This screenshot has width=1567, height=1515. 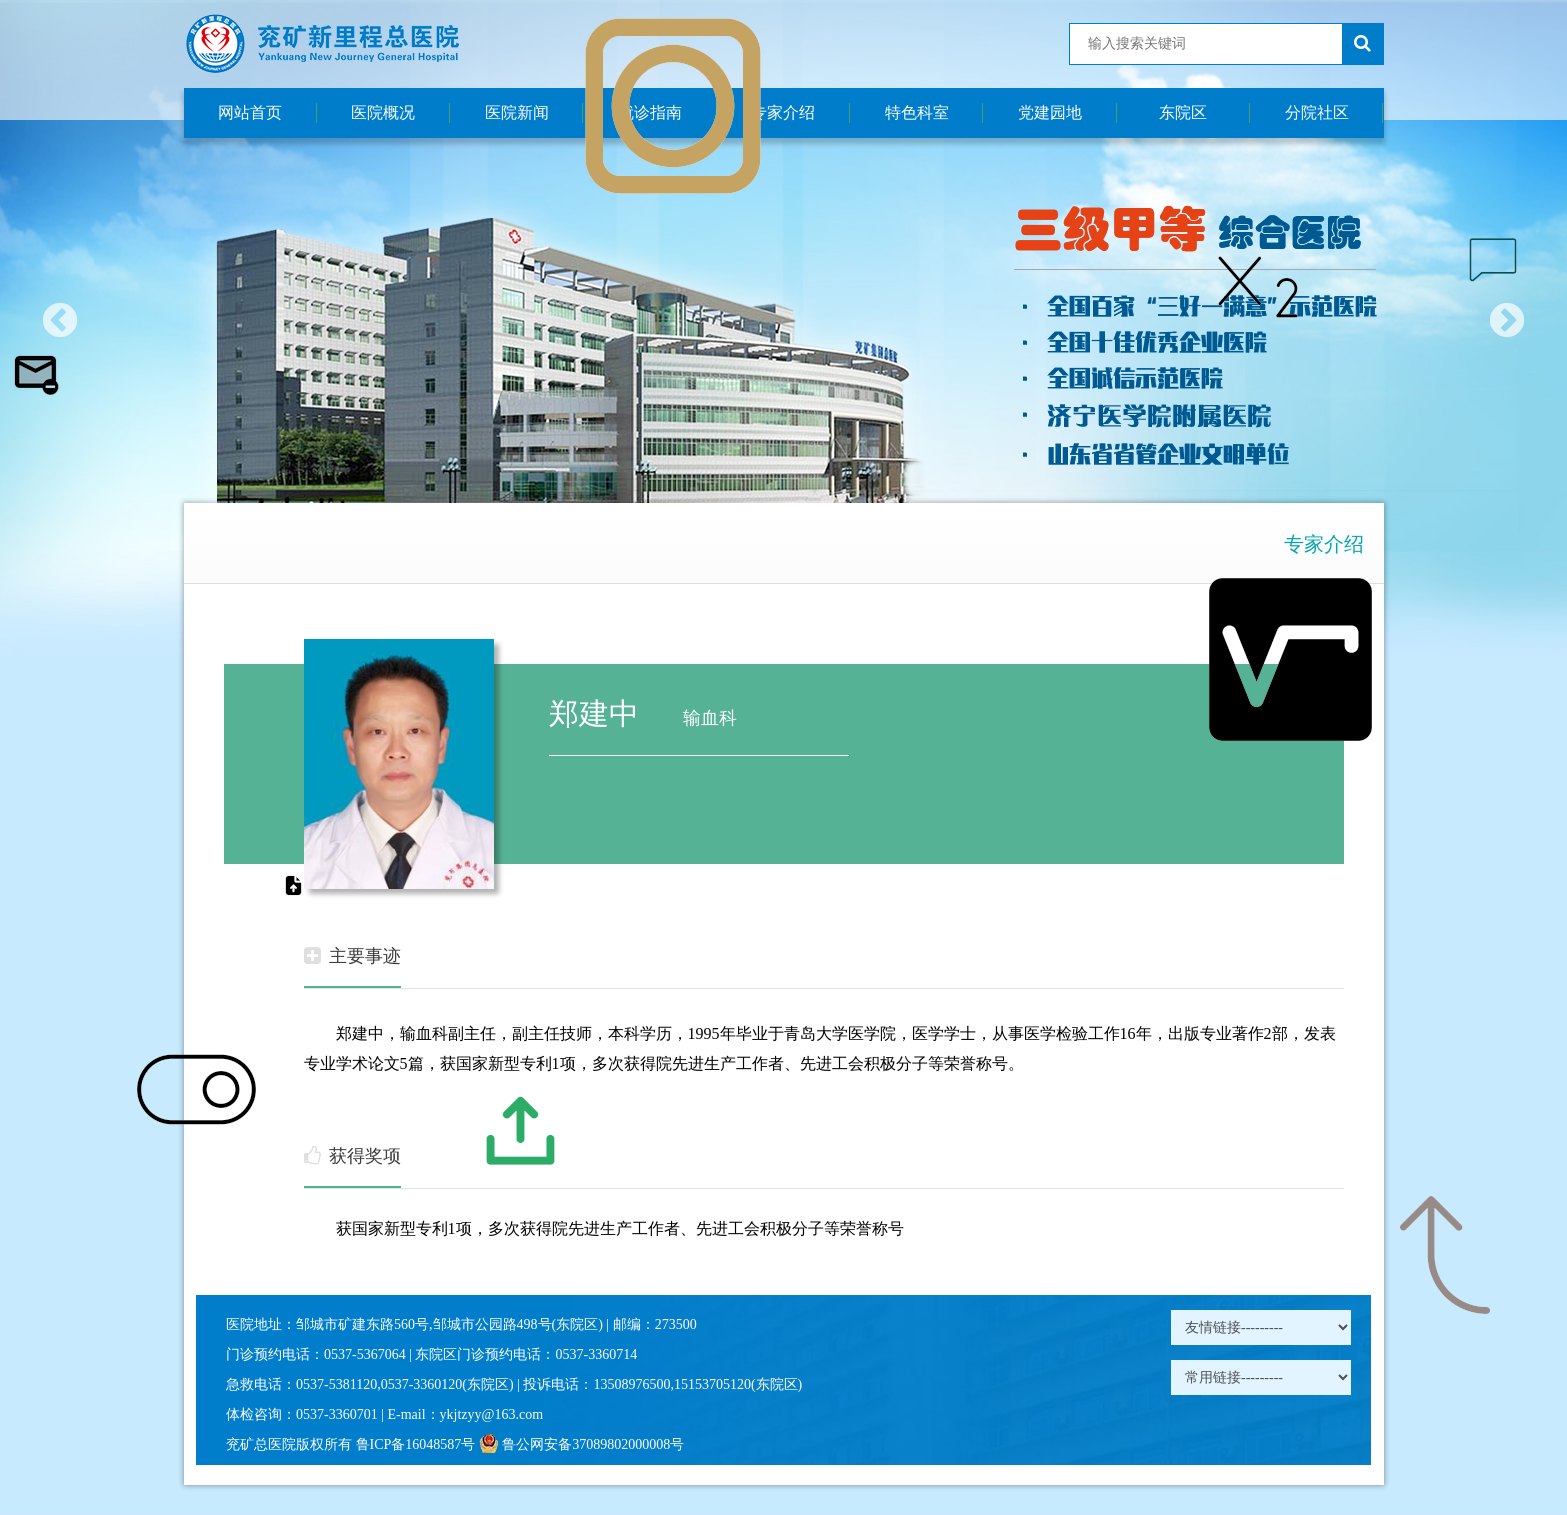 What do you see at coordinates (520, 1133) in the screenshot?
I see `upload a file or document` at bounding box center [520, 1133].